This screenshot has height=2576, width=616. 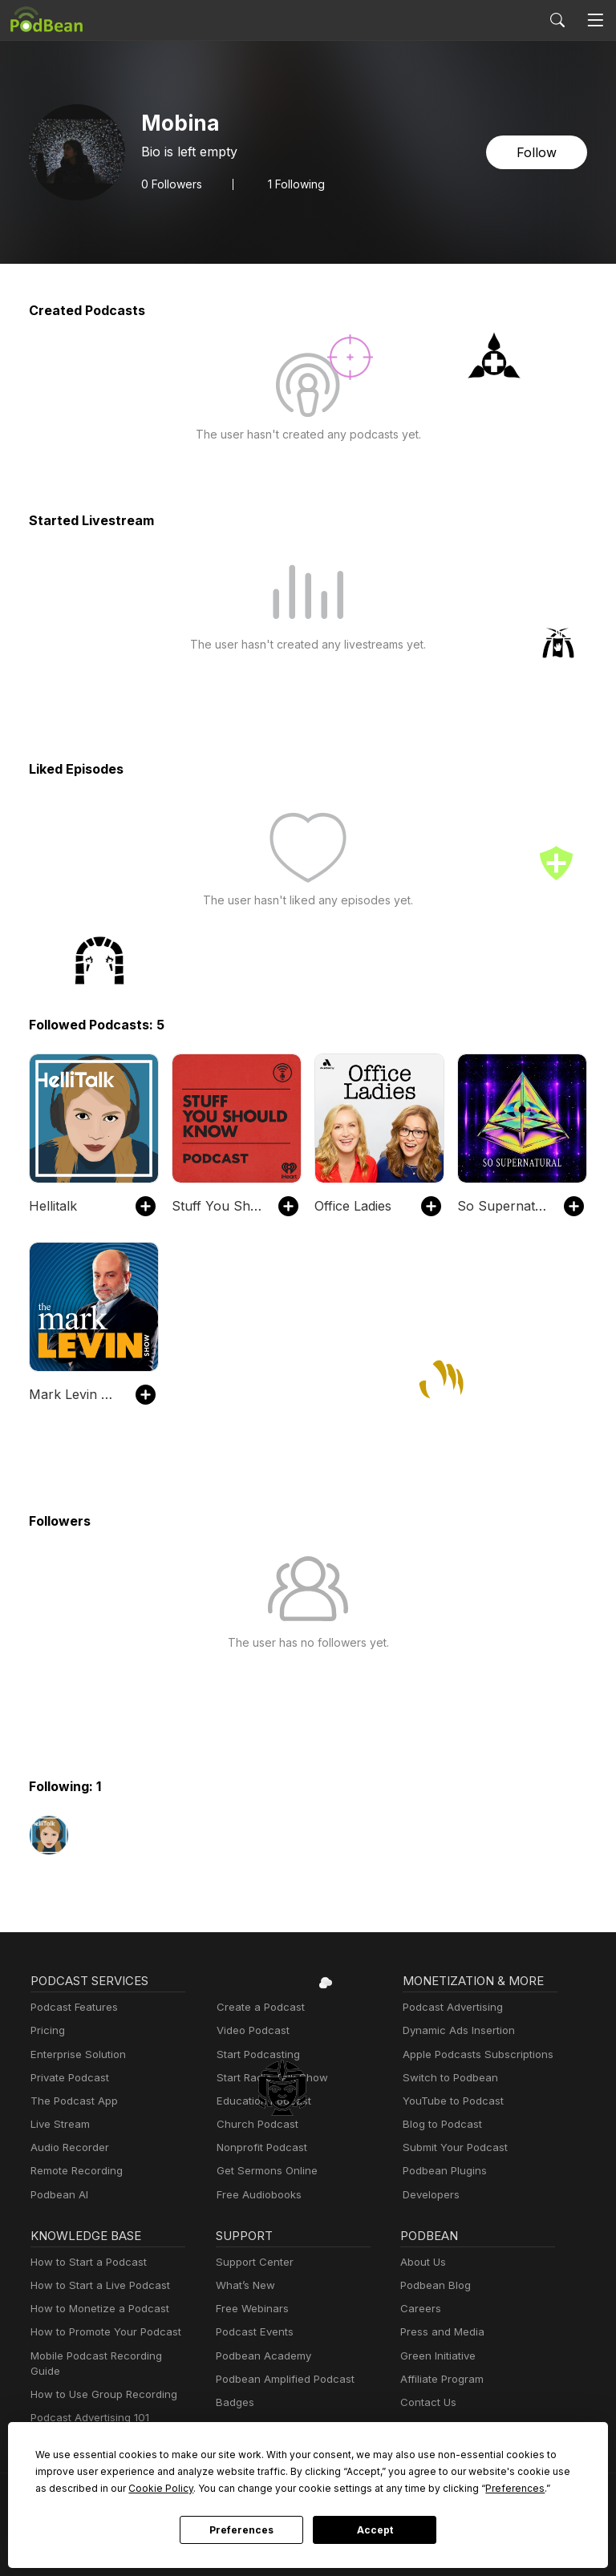 I want to click on aim or target an object in a game, so click(x=350, y=357).